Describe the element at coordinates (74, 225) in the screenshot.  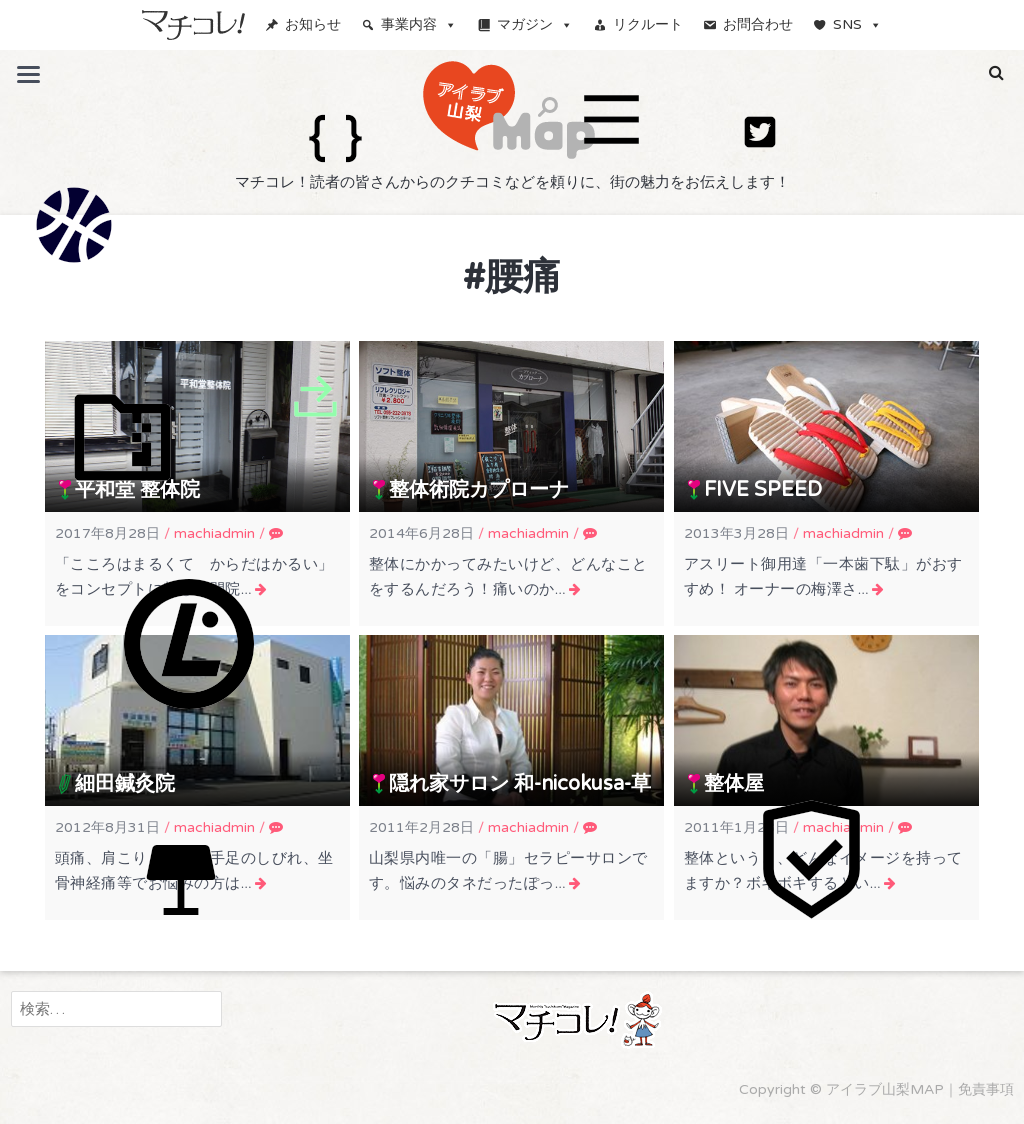
I see `access sports scores and updates` at that location.